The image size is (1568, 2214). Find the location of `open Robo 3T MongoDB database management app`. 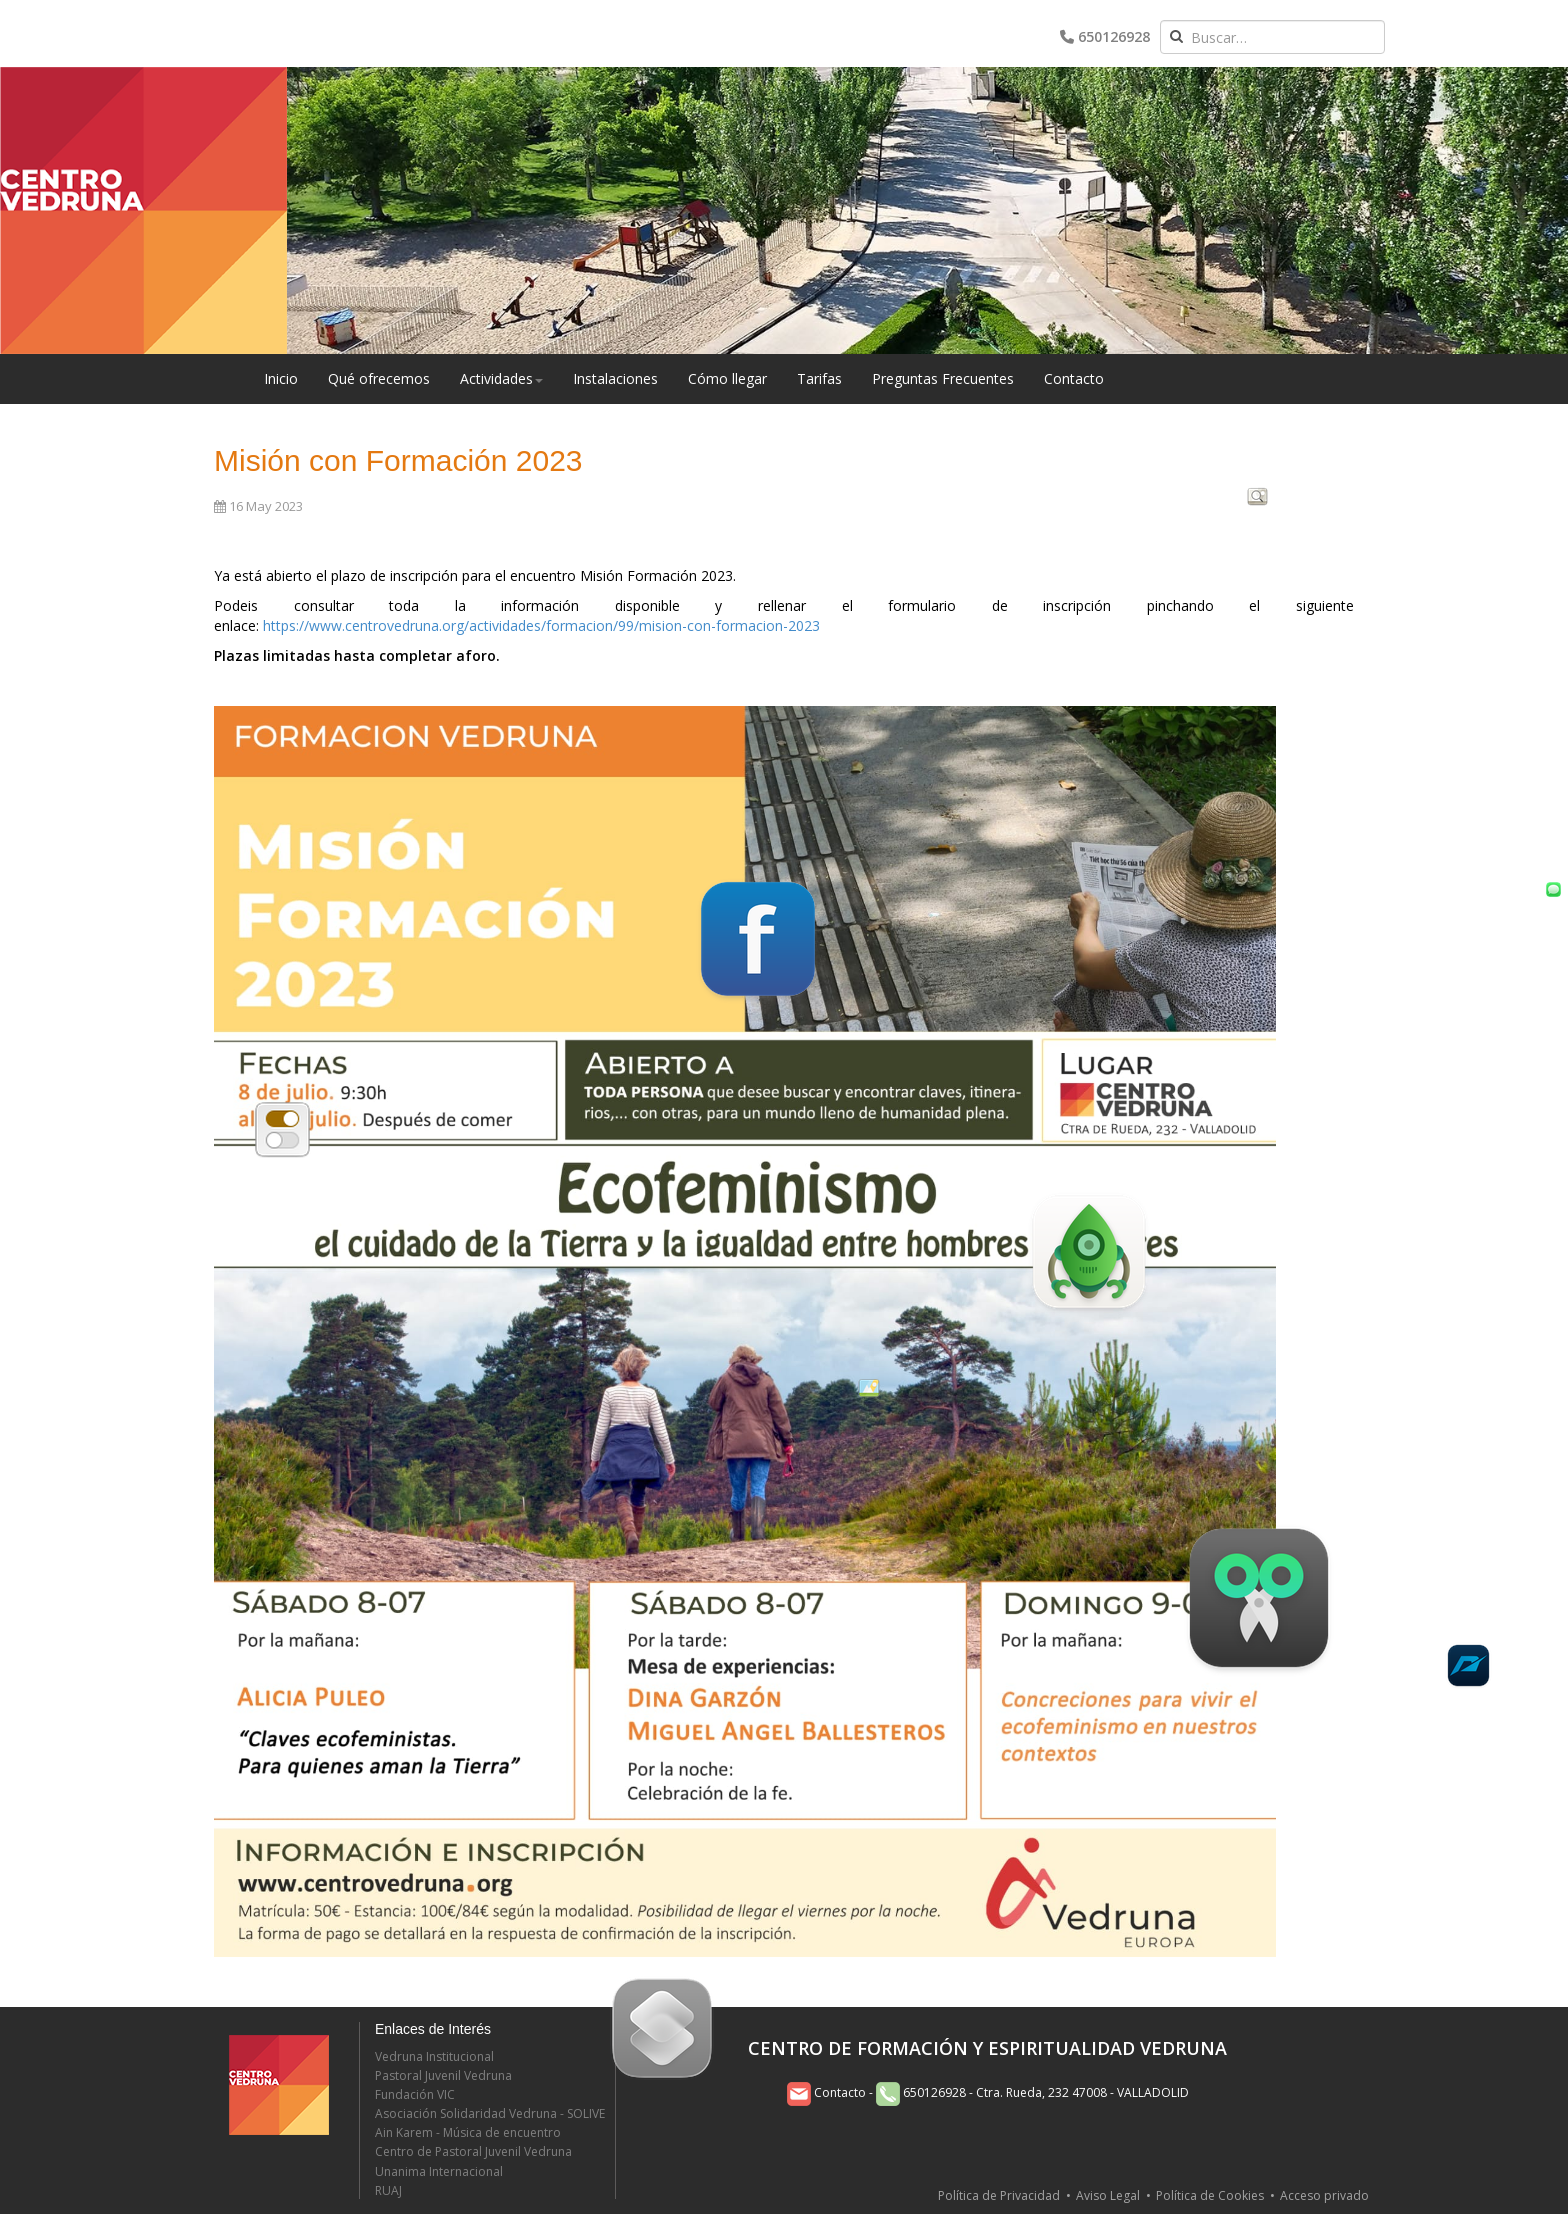

open Robo 3T MongoDB database management app is located at coordinates (1089, 1252).